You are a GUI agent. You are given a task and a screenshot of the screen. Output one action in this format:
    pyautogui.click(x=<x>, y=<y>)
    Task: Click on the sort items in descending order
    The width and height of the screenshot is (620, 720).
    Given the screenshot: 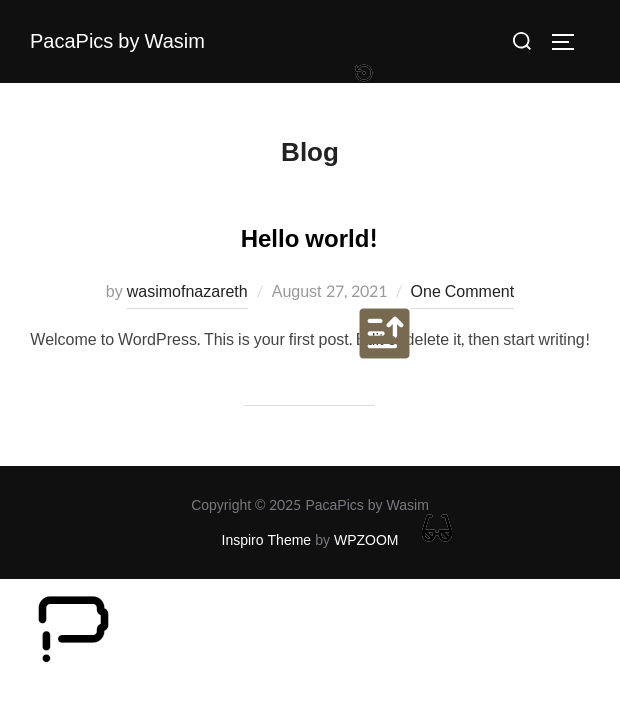 What is the action you would take?
    pyautogui.click(x=384, y=333)
    